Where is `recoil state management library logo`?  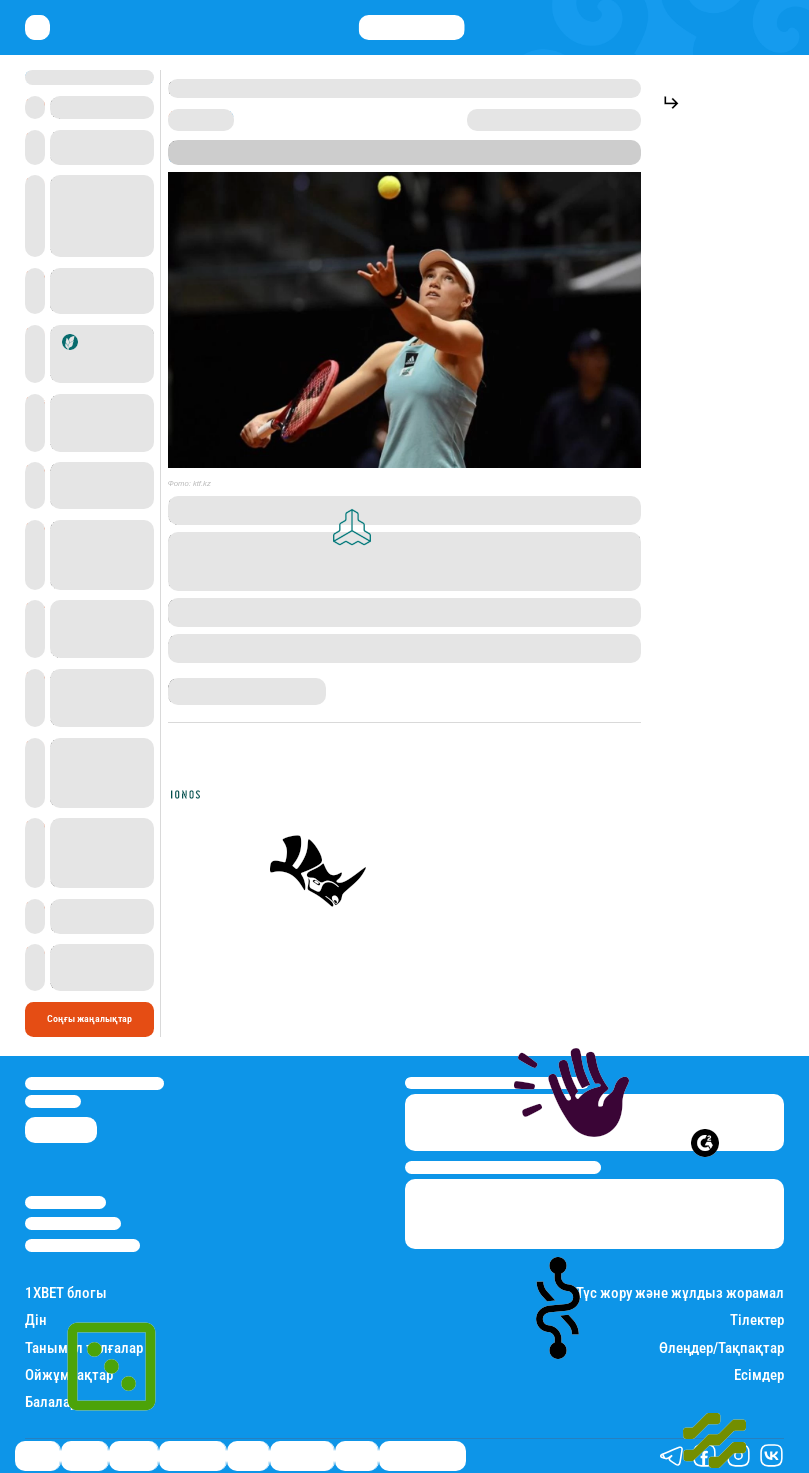
recoil state management library logo is located at coordinates (558, 1308).